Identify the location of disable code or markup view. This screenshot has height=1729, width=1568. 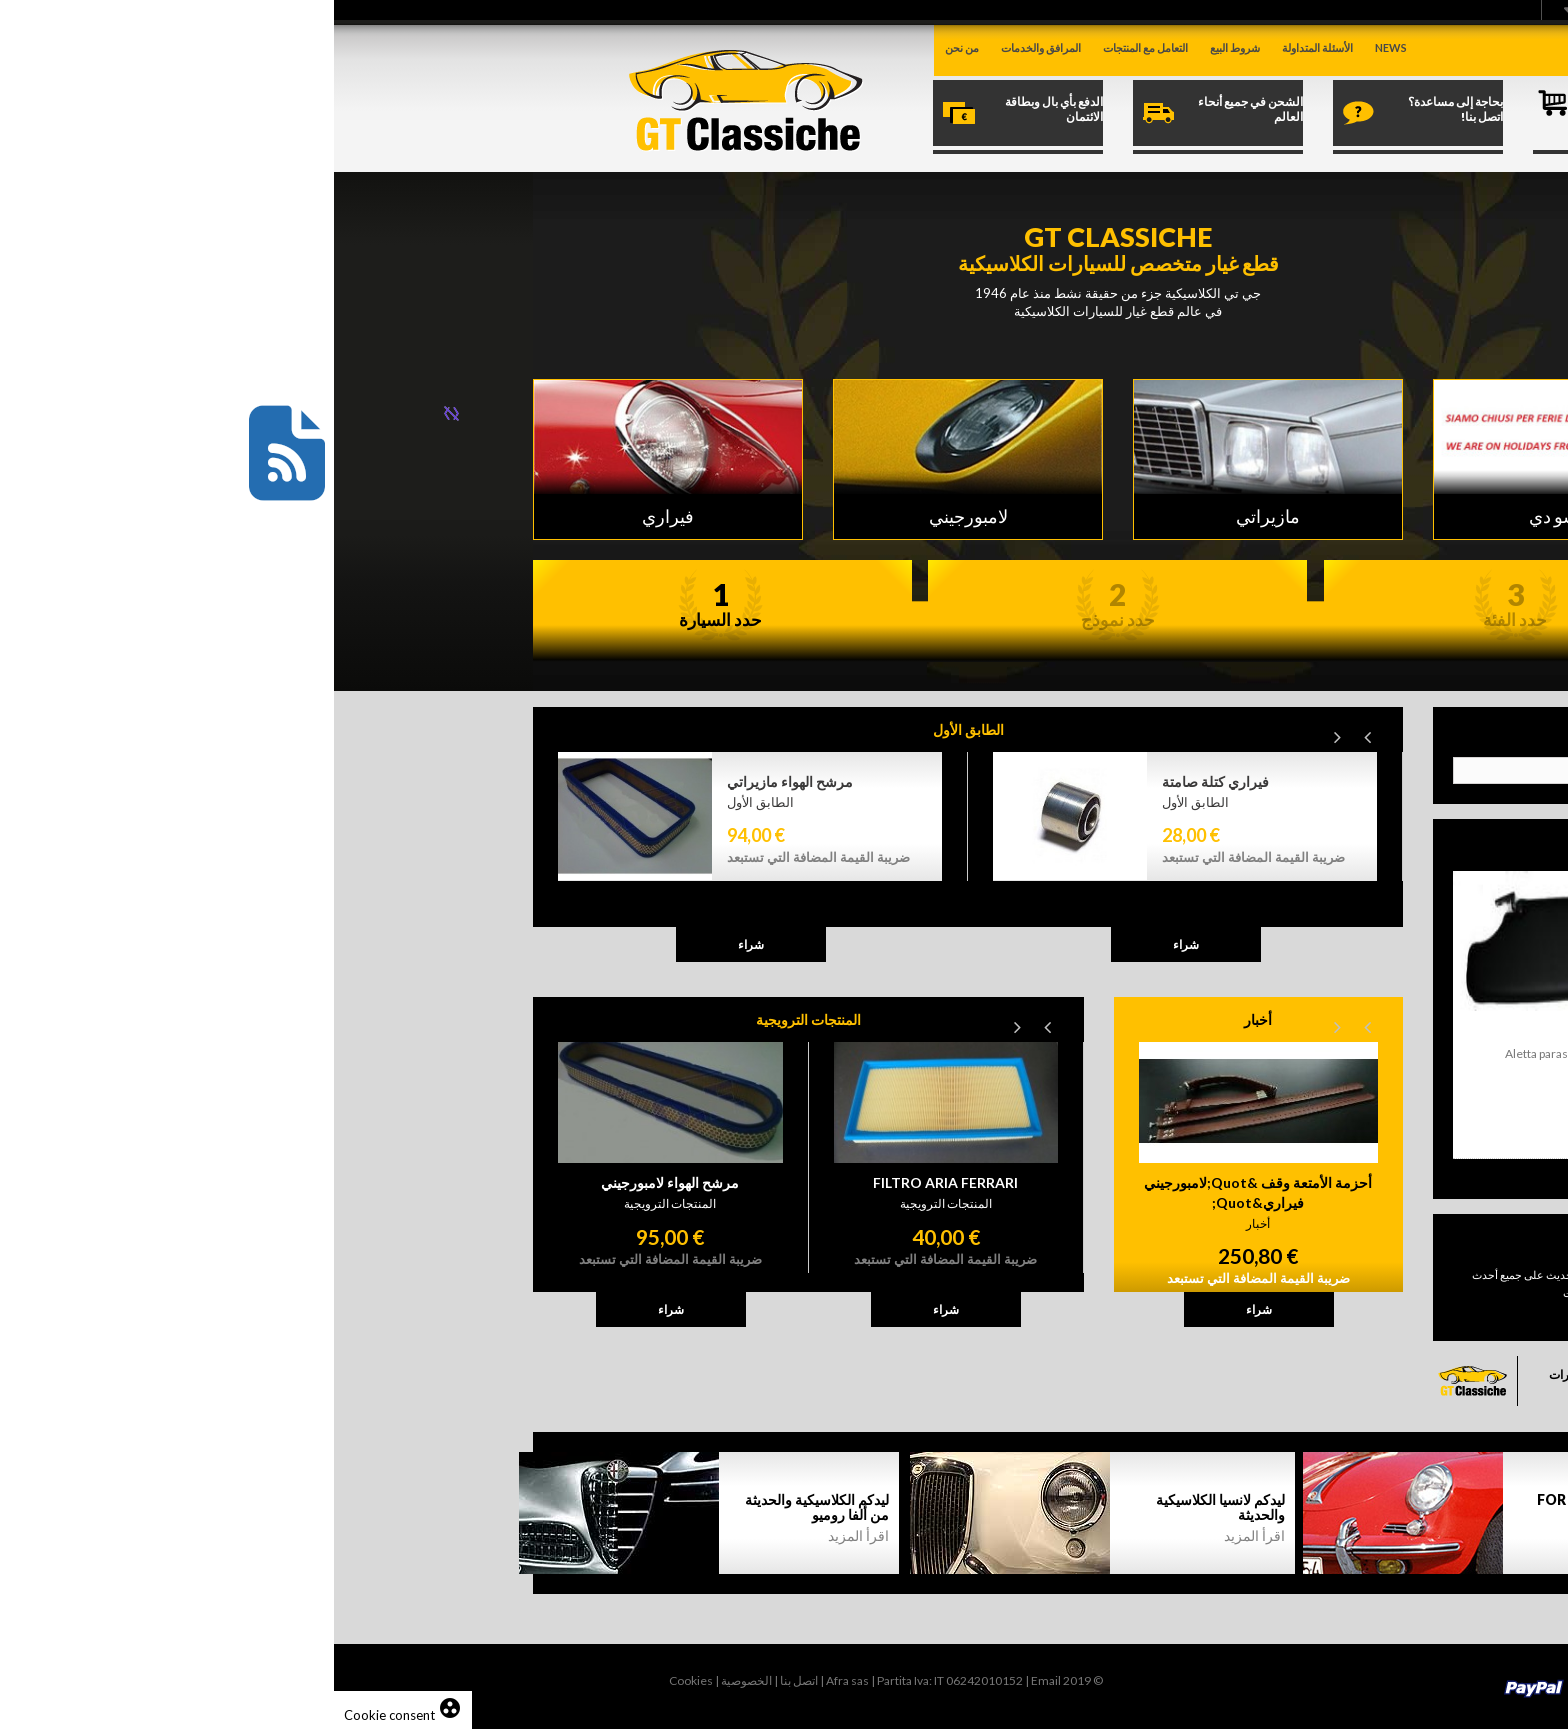
(451, 413).